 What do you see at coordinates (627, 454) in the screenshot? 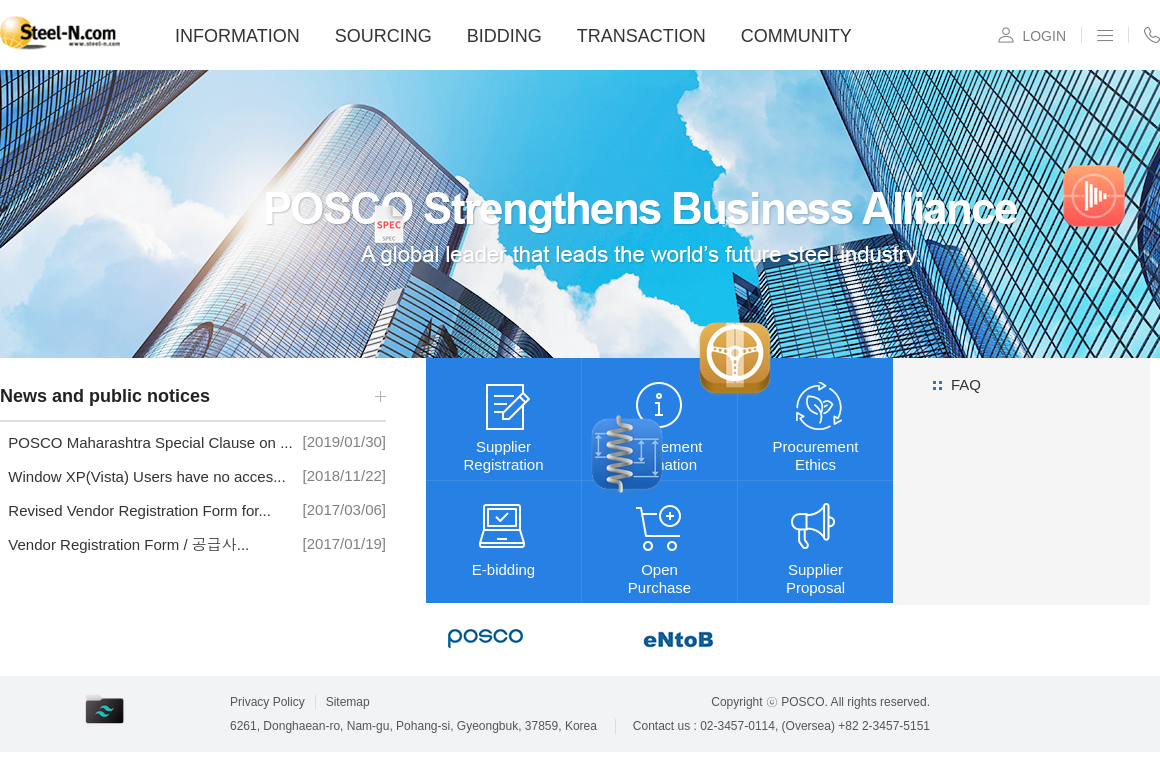
I see `open the Elastic app` at bounding box center [627, 454].